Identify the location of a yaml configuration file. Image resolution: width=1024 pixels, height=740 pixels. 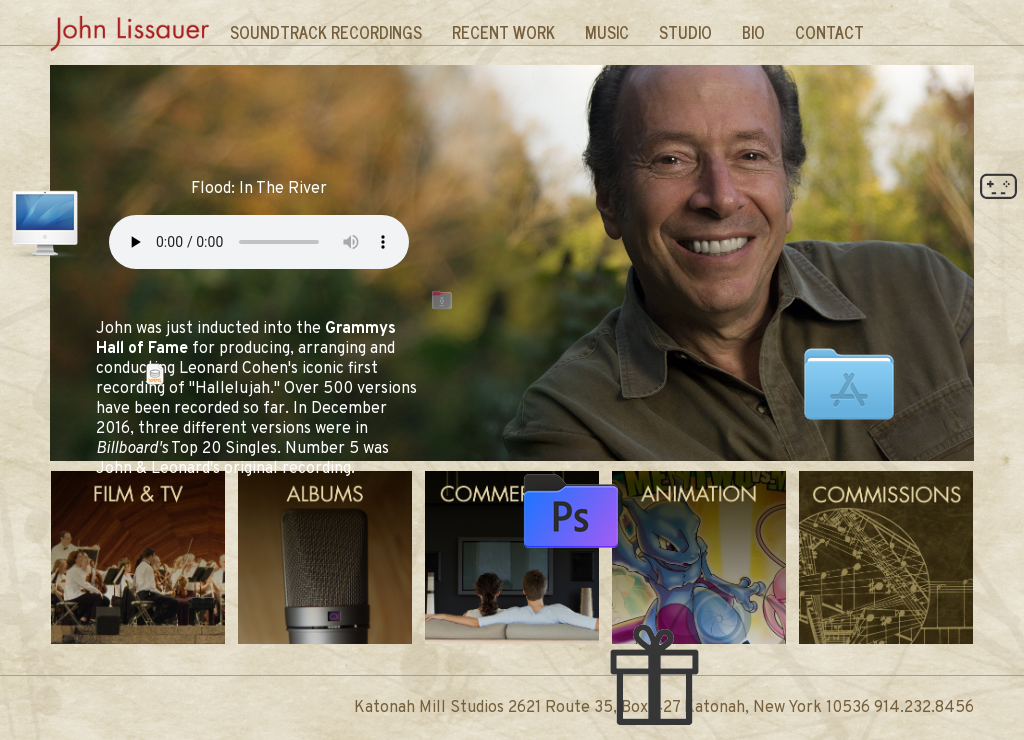
(155, 374).